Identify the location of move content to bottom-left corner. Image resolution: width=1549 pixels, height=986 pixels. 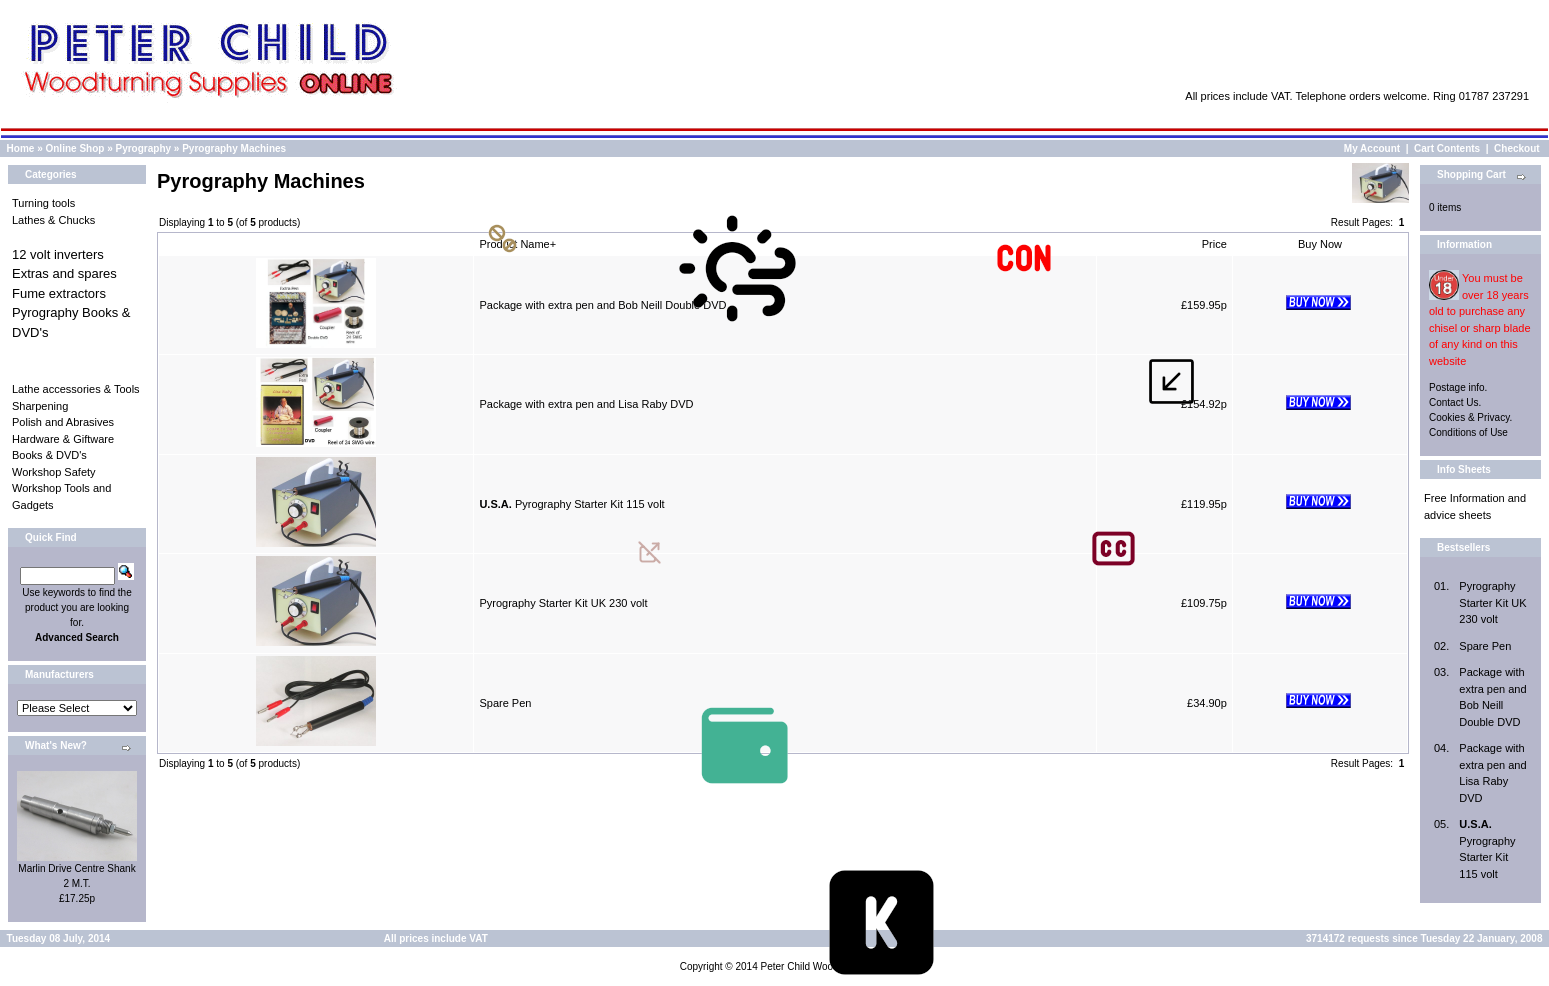
(1171, 381).